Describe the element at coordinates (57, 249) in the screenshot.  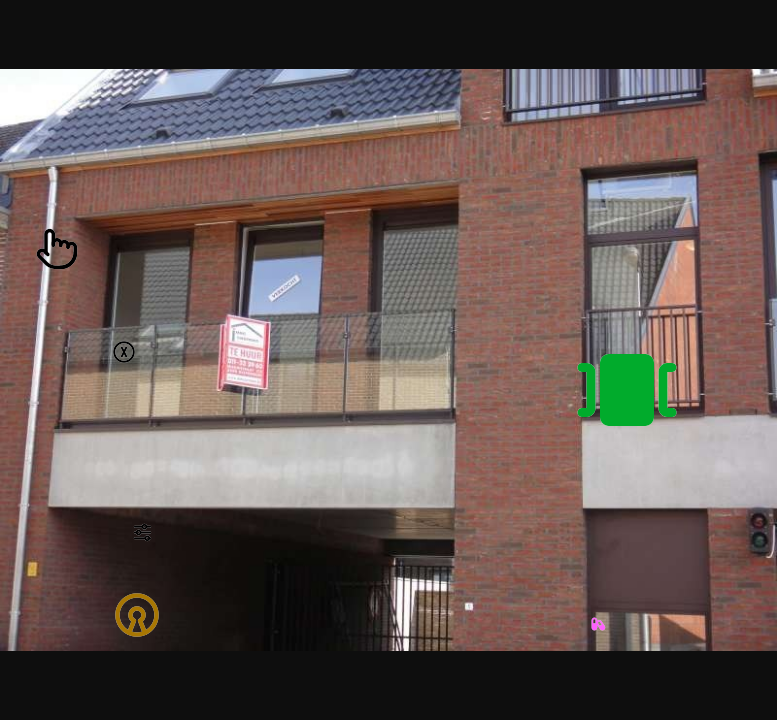
I see `tap or click to select an item` at that location.